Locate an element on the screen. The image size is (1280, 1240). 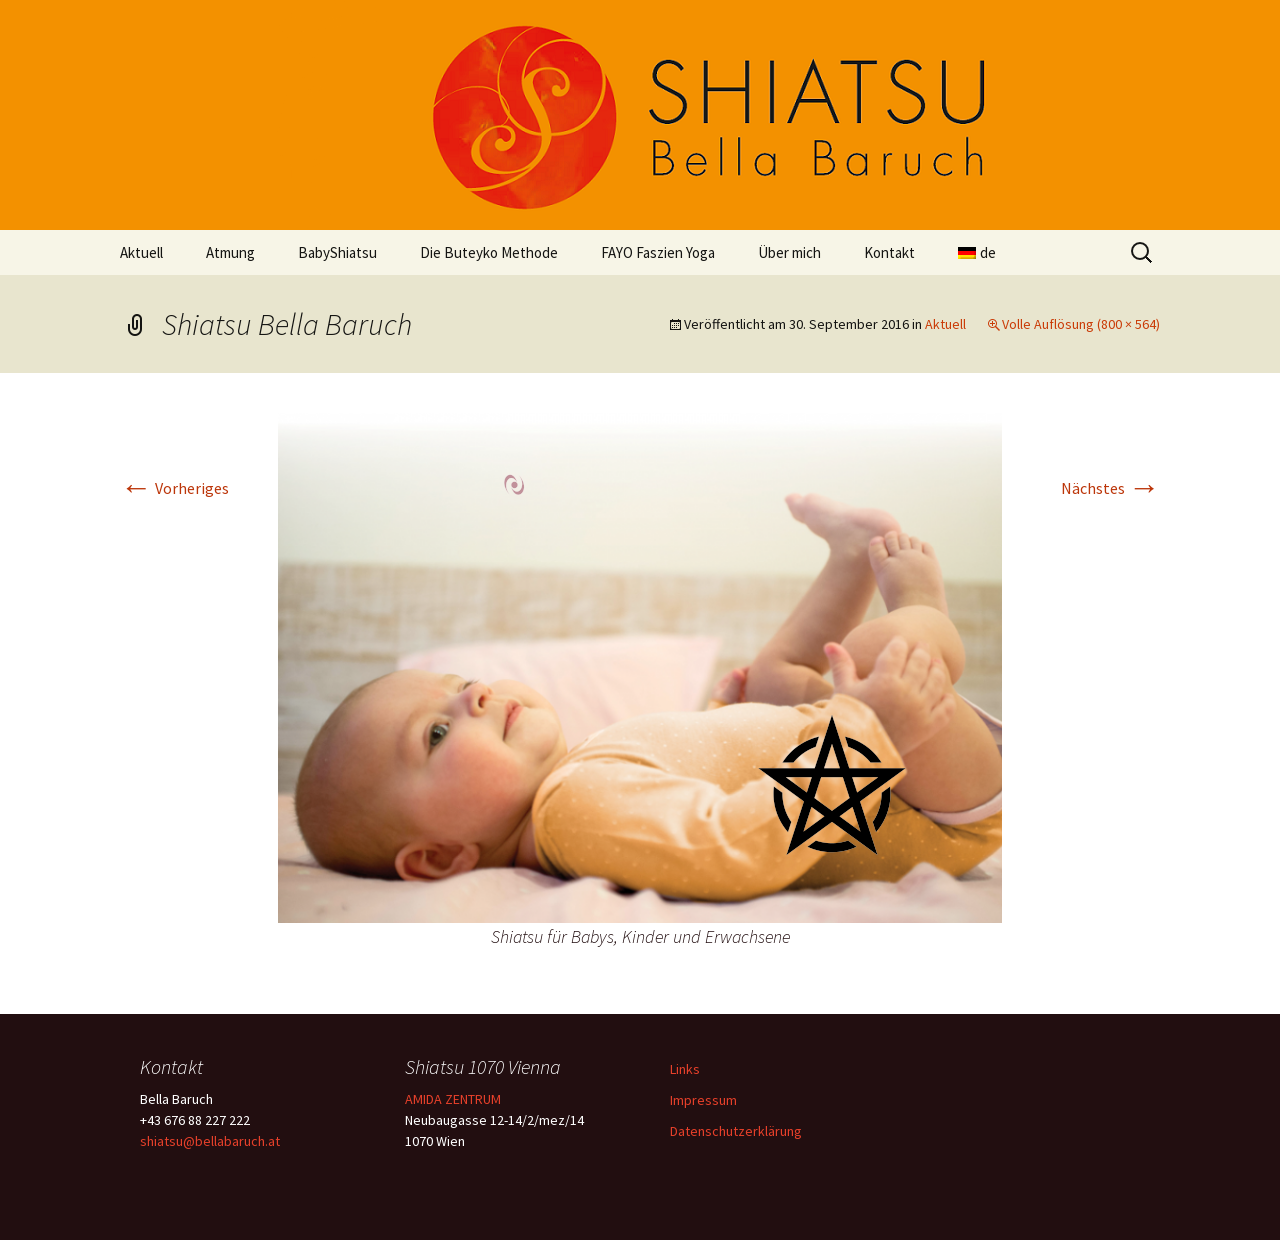
select pentacle symbol for game character or item is located at coordinates (832, 785).